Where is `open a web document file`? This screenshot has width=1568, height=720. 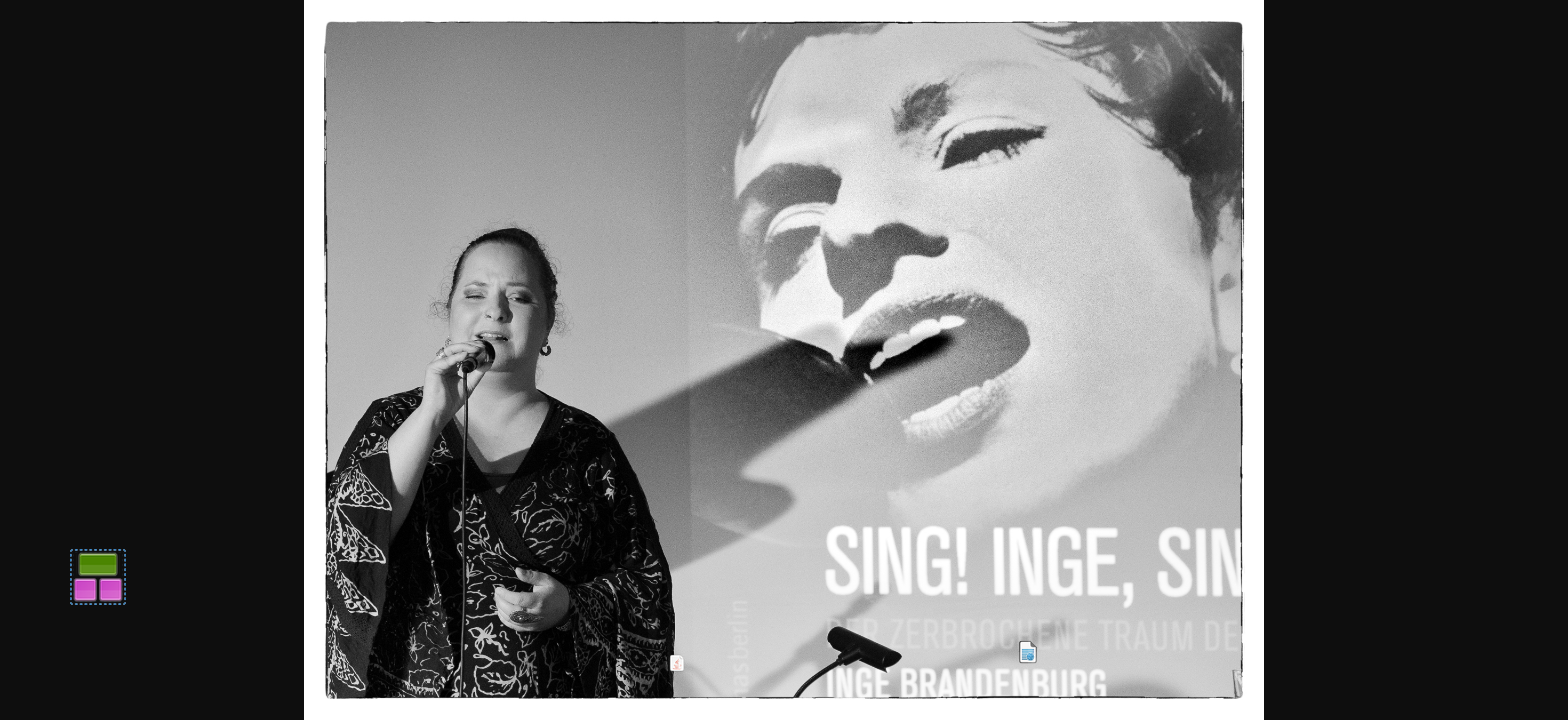
open a web document file is located at coordinates (1028, 652).